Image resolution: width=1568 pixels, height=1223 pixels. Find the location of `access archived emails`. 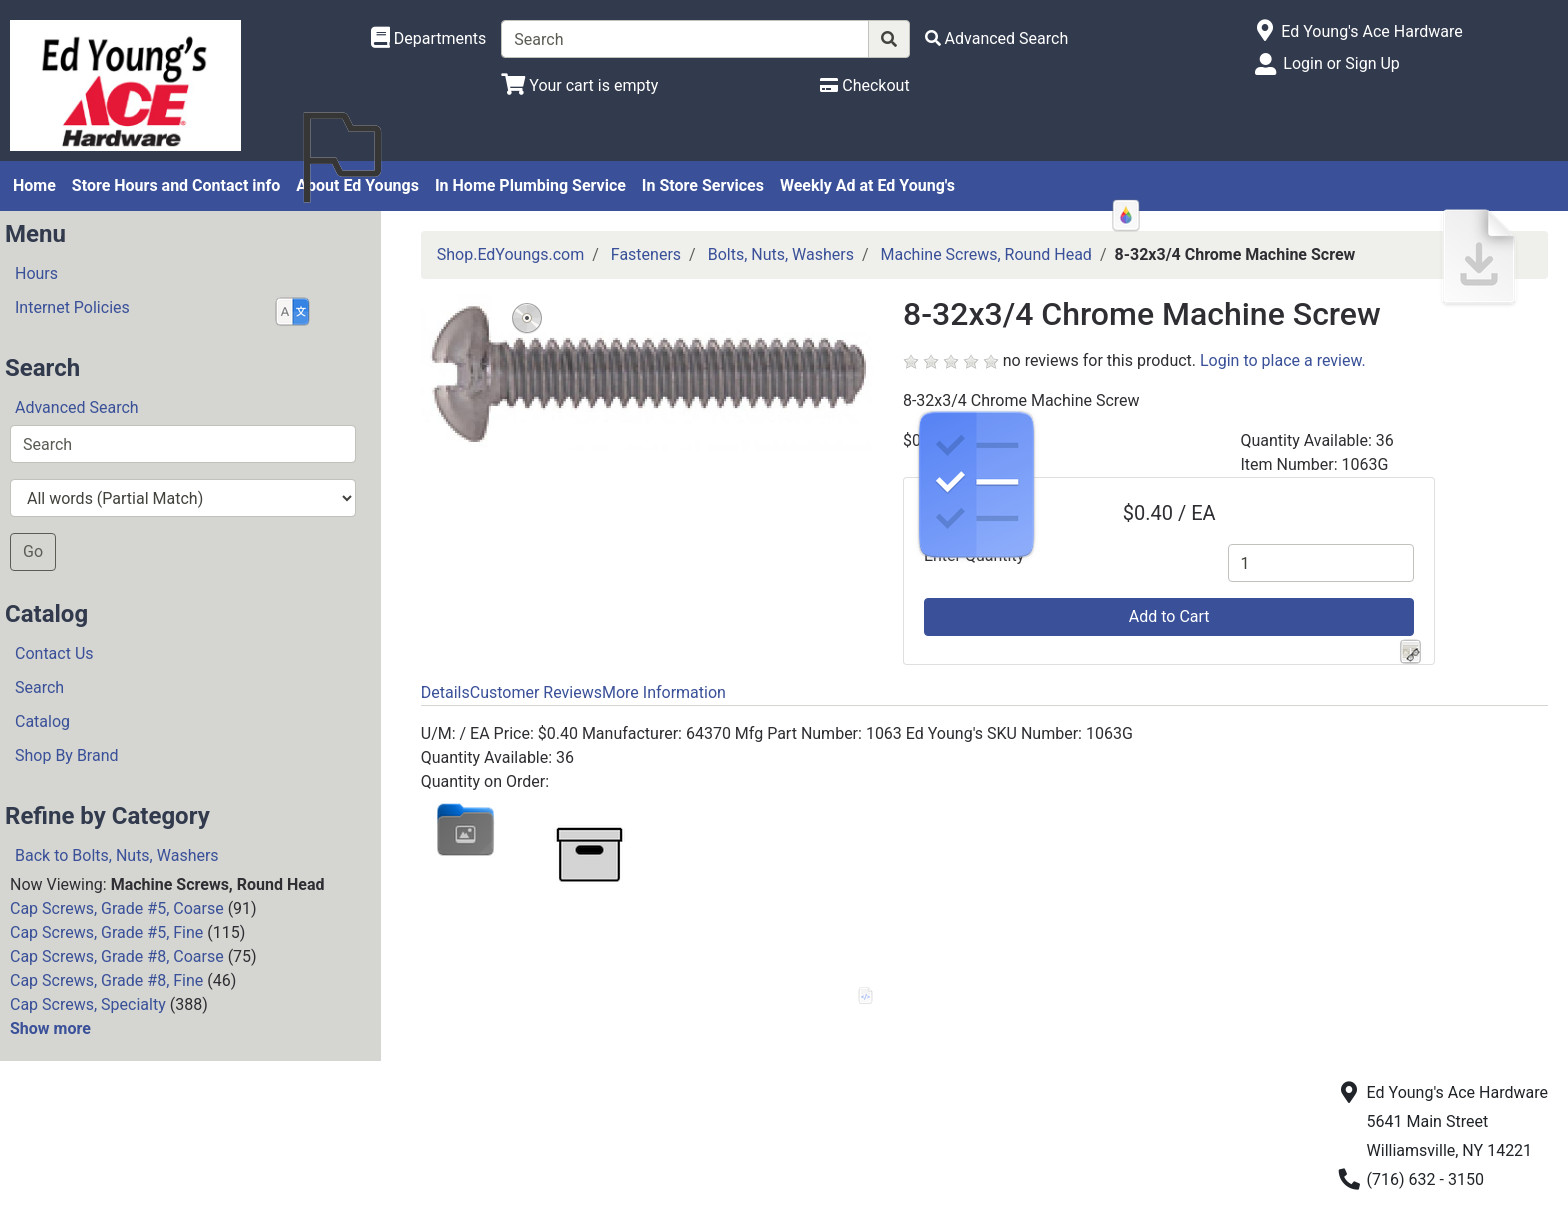

access archived emails is located at coordinates (589, 853).